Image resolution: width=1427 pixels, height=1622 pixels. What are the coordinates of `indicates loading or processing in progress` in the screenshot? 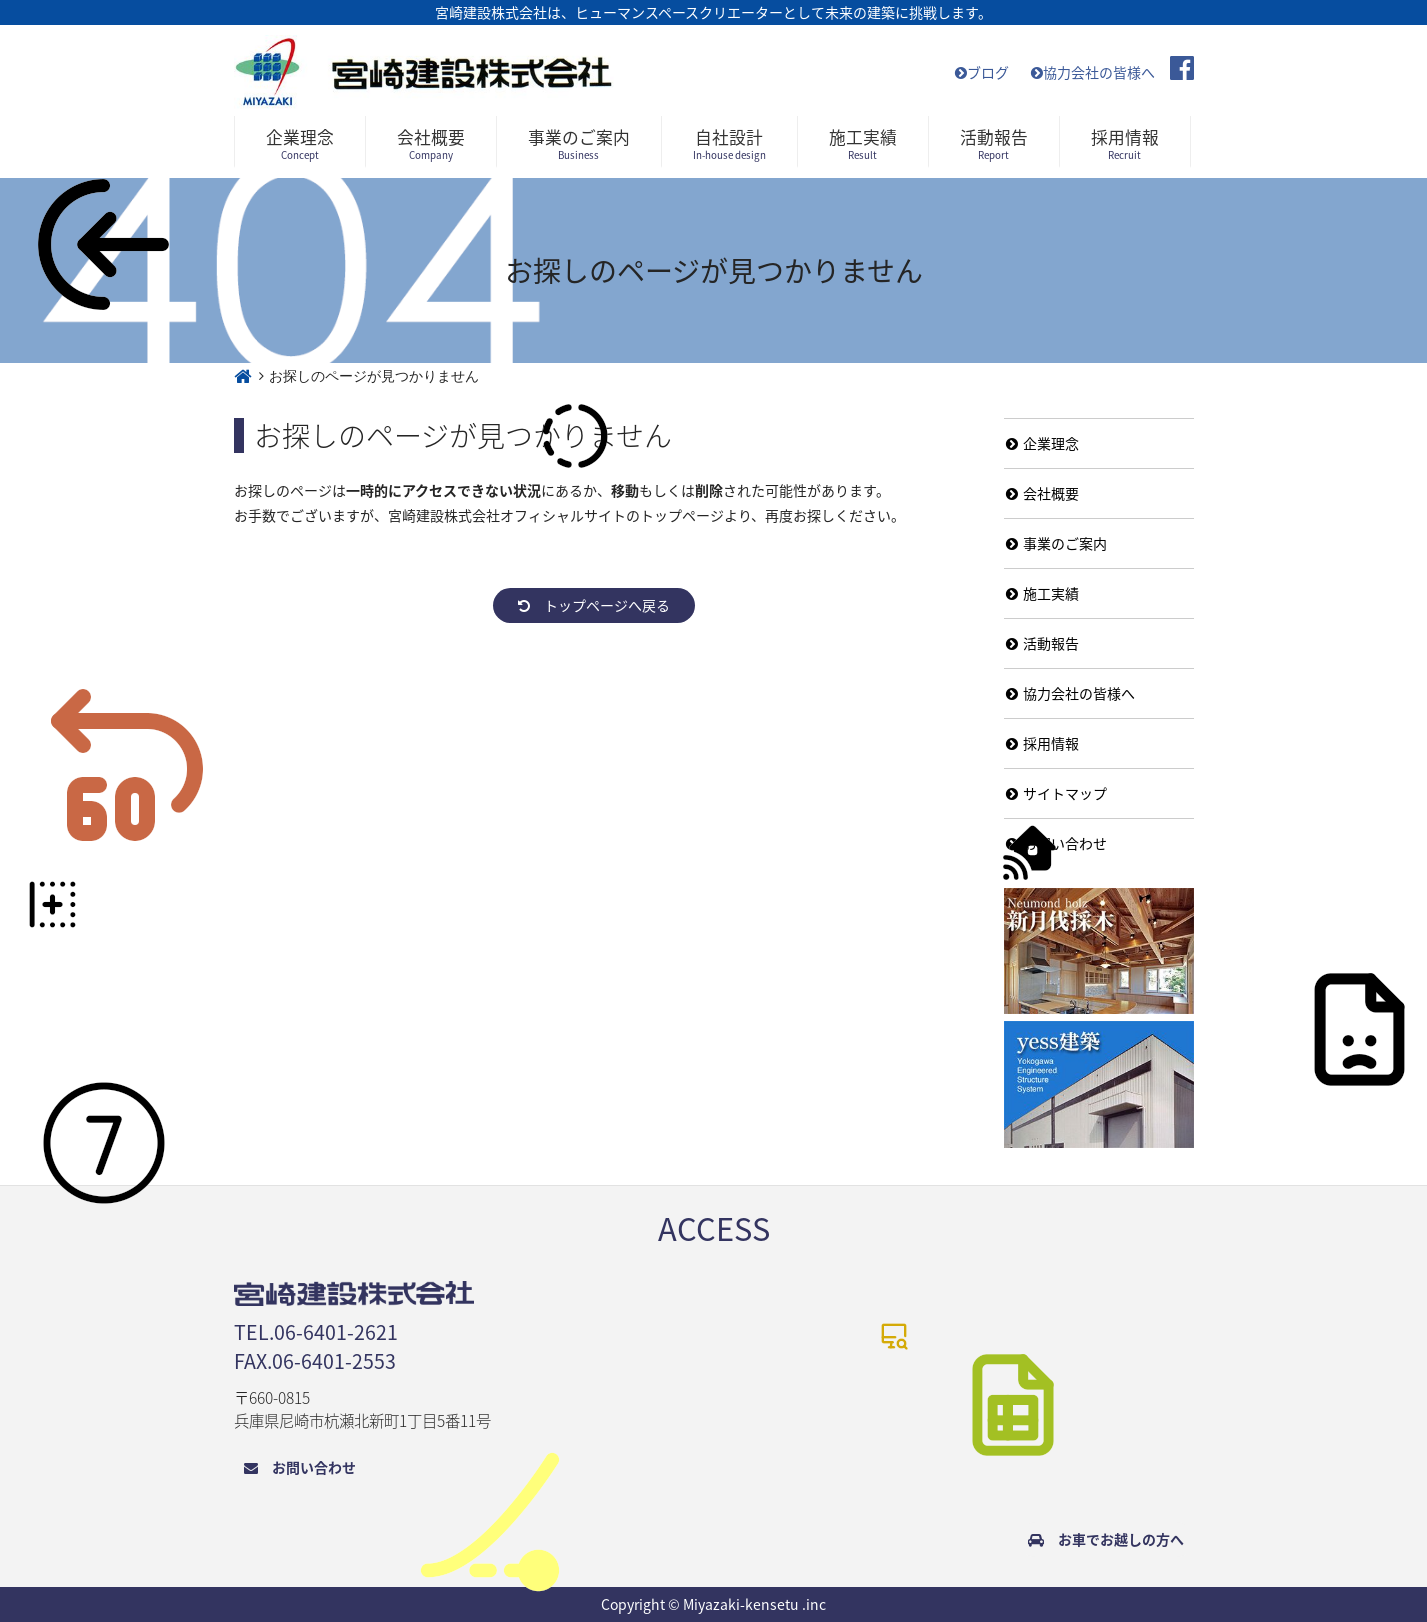 It's located at (575, 436).